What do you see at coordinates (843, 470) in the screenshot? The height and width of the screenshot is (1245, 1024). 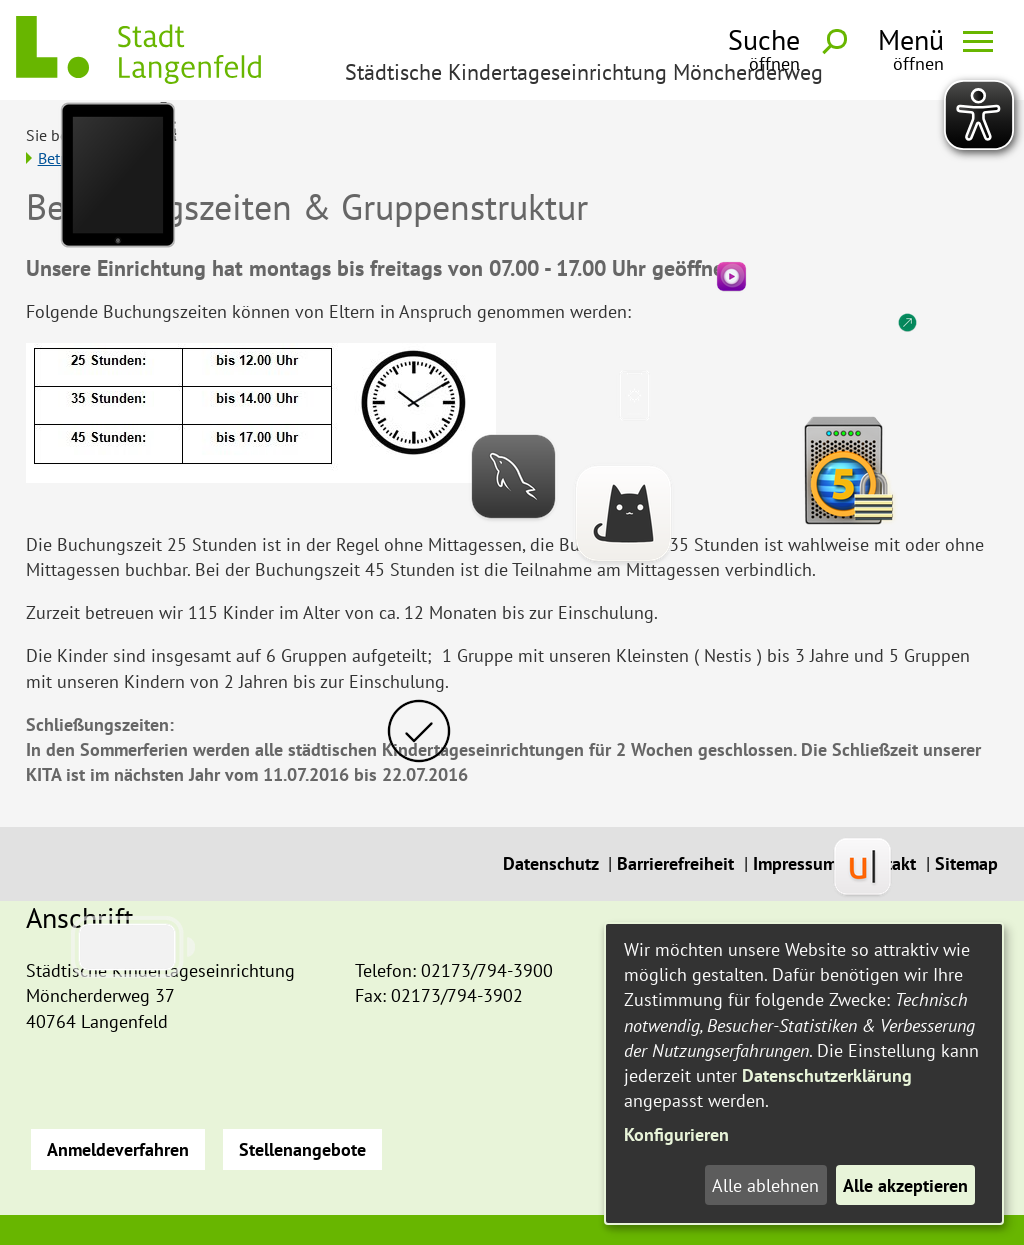 I see `indicates a locked RAID 5 storage array` at bounding box center [843, 470].